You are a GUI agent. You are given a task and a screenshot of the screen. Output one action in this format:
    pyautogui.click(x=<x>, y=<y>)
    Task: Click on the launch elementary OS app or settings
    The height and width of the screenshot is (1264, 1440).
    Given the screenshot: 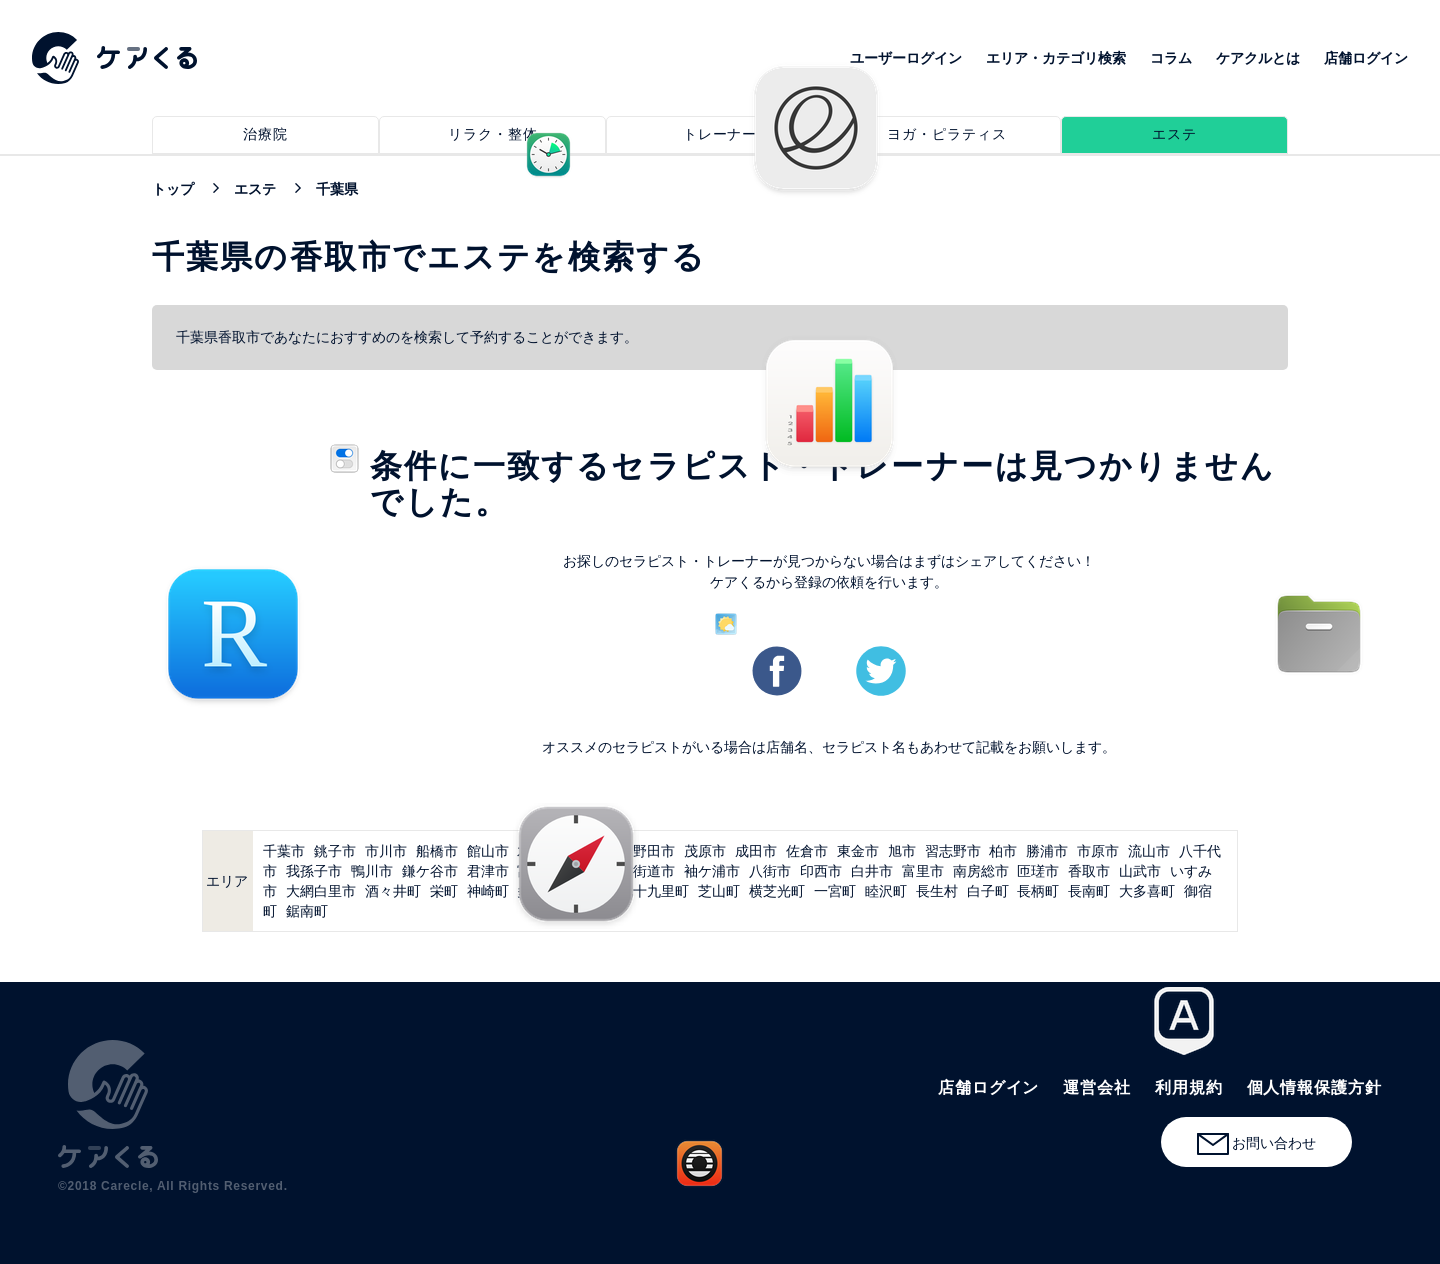 What is the action you would take?
    pyautogui.click(x=816, y=128)
    